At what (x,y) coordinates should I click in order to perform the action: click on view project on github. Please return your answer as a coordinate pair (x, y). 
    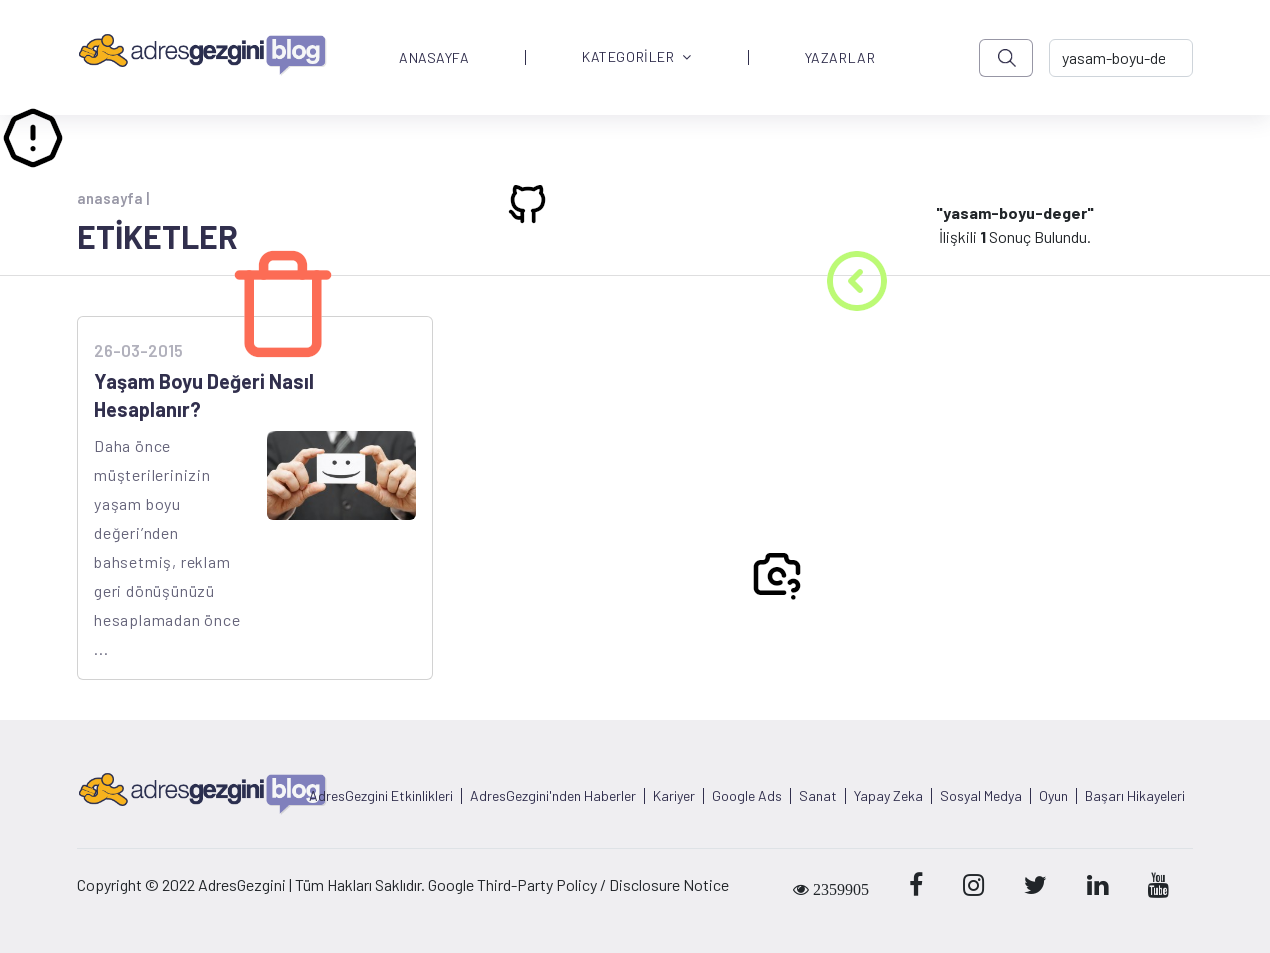
    Looking at the image, I should click on (528, 204).